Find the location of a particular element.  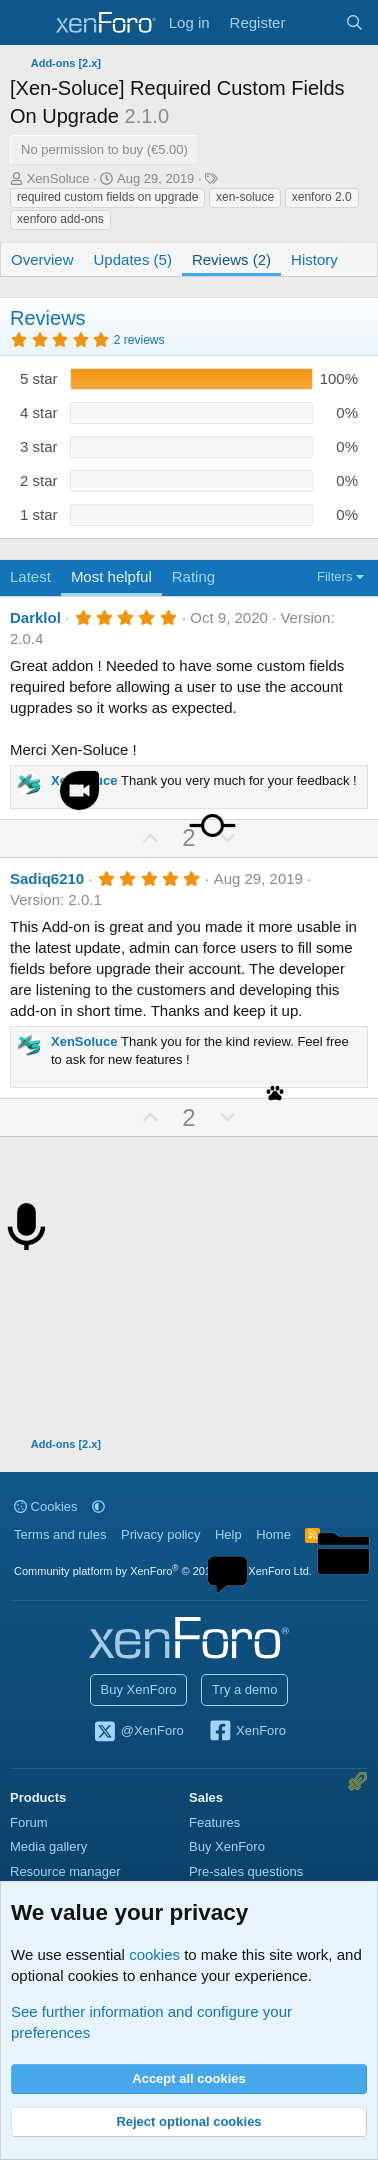

open chat or messaging is located at coordinates (227, 1574).